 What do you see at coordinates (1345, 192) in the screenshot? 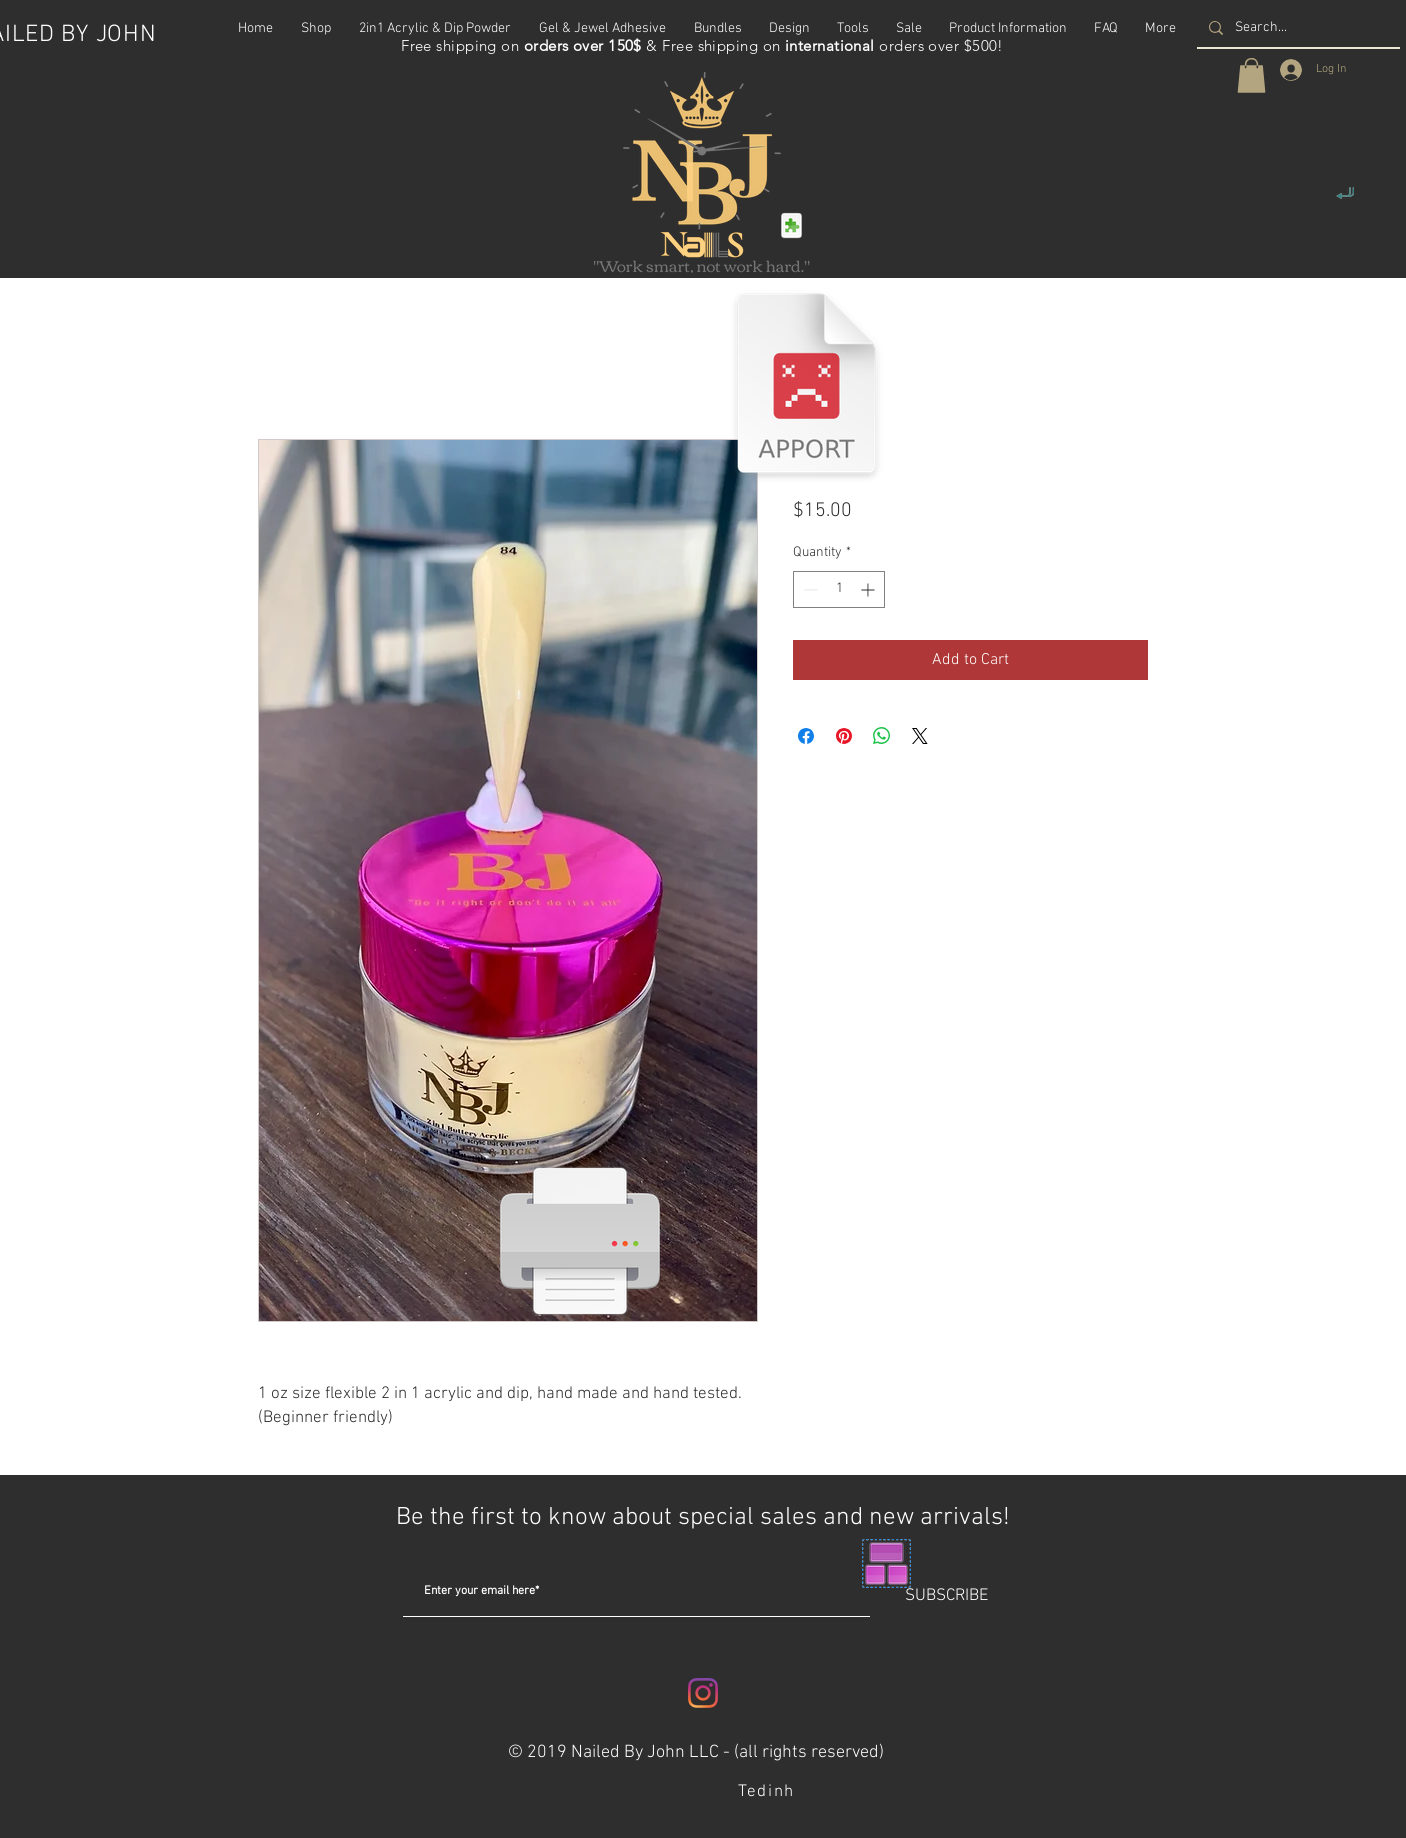
I see `reply to all recipients of an email` at bounding box center [1345, 192].